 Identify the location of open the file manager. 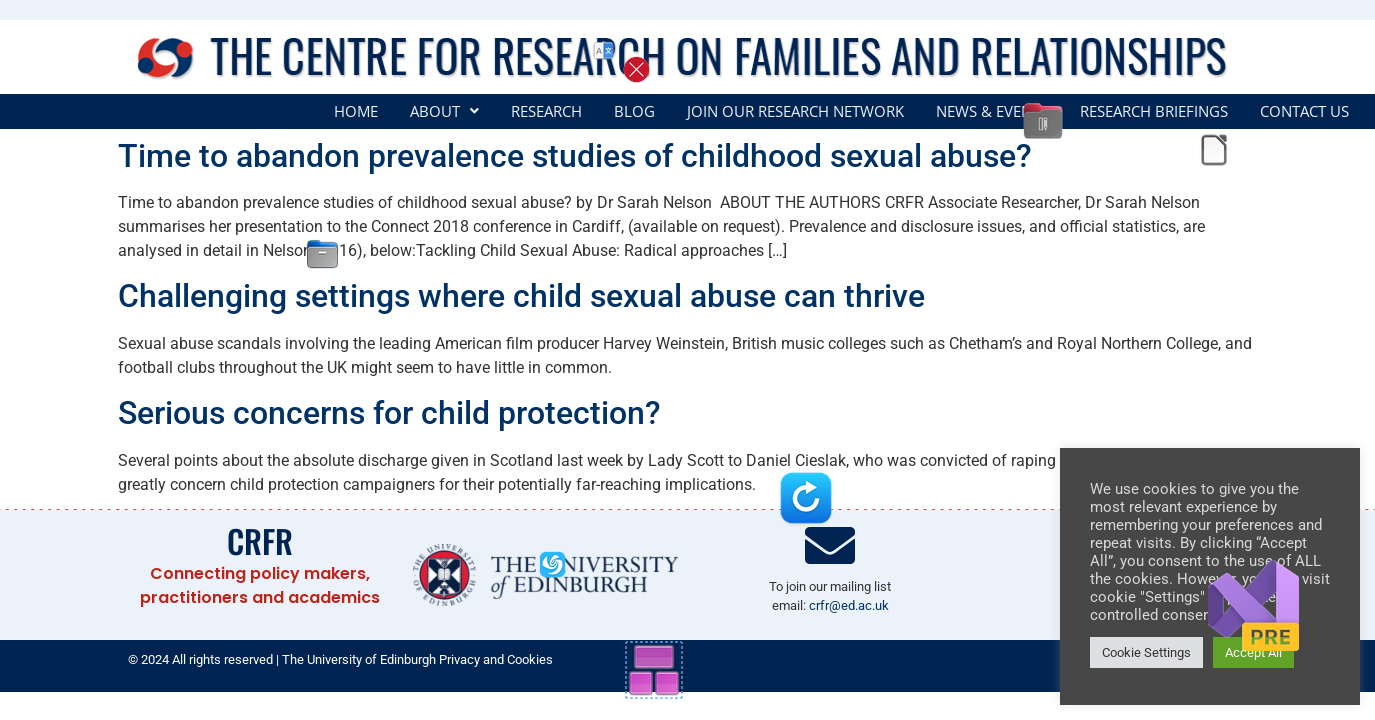
(322, 253).